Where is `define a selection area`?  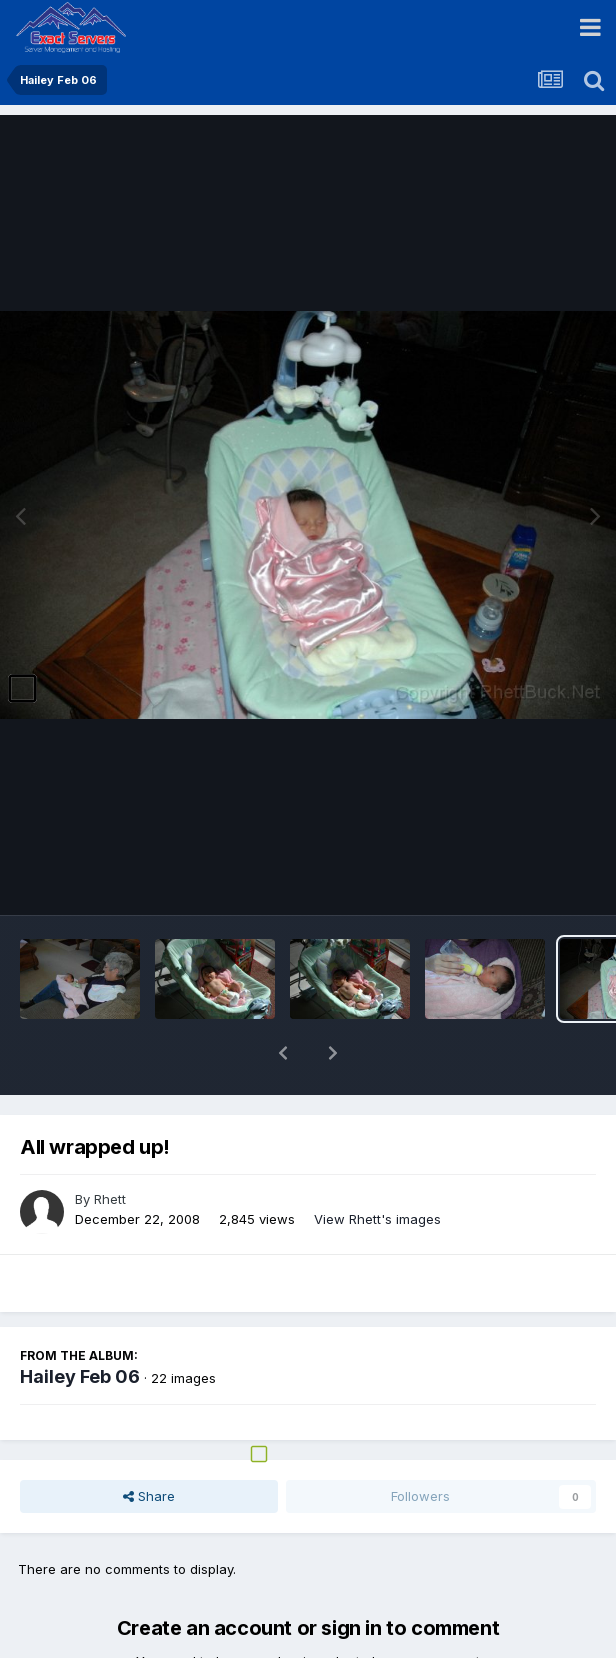 define a selection area is located at coordinates (259, 1454).